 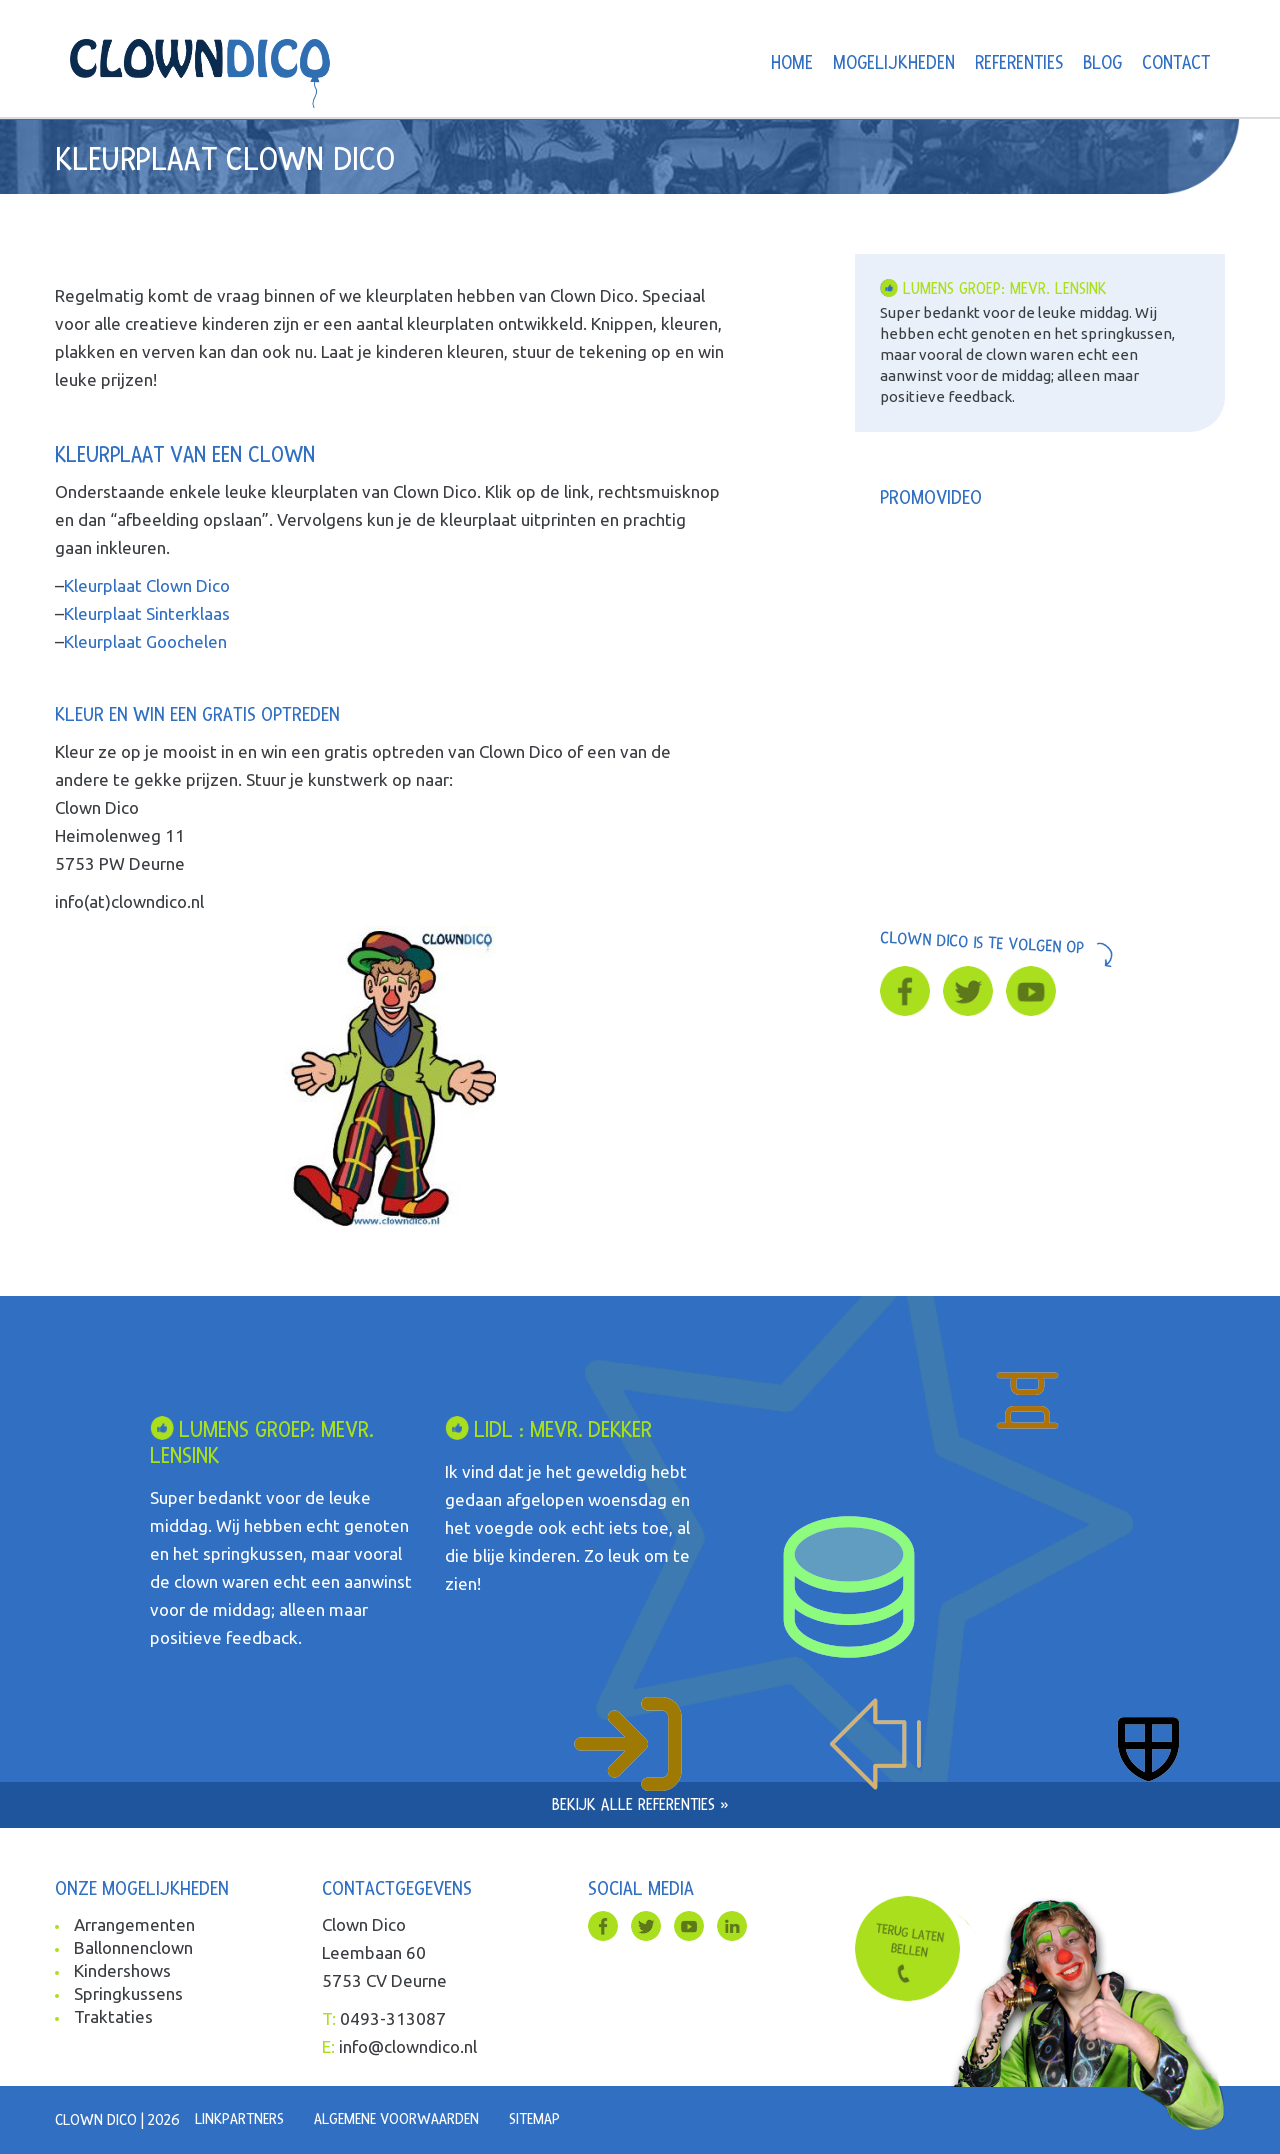 What do you see at coordinates (849, 1587) in the screenshot?
I see `access database or data storage` at bounding box center [849, 1587].